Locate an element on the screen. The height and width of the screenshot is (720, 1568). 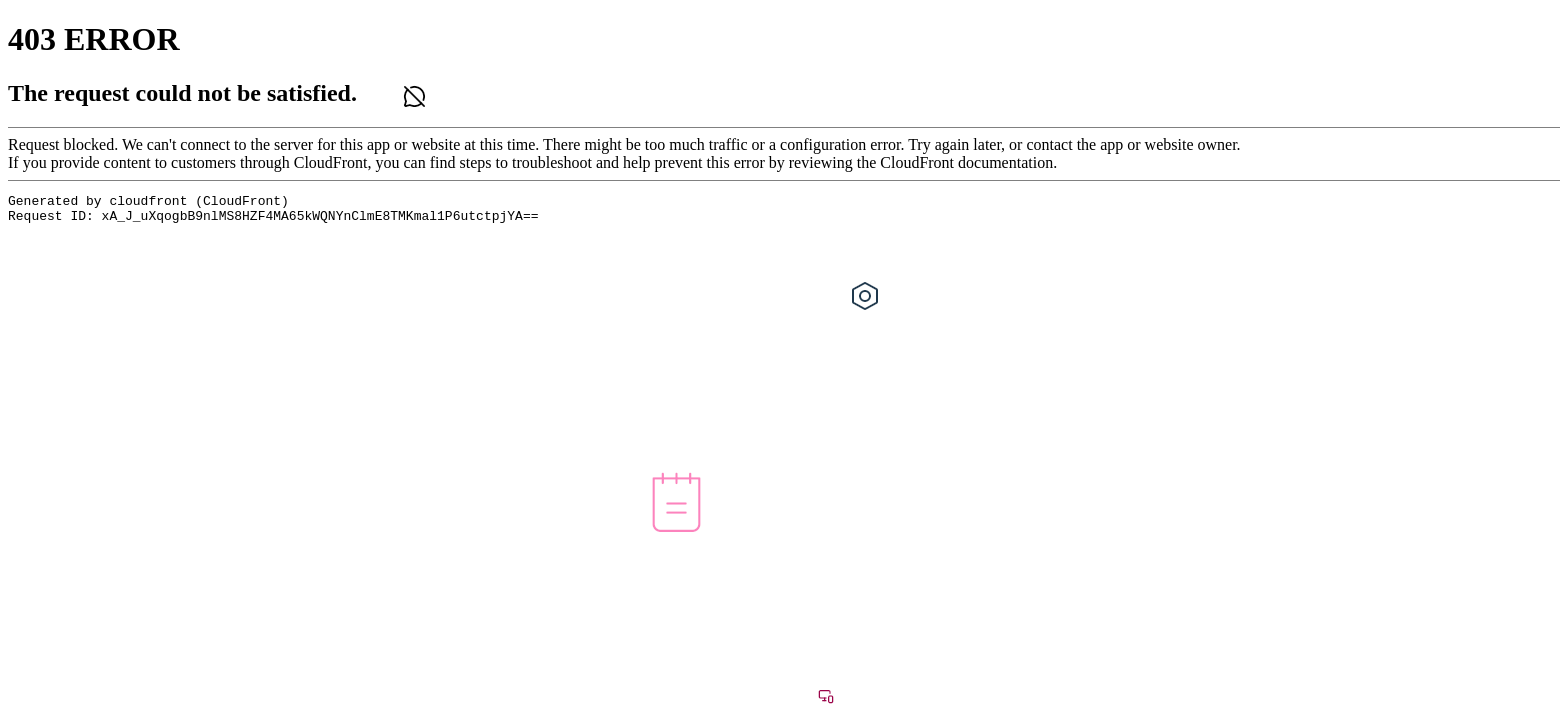
switch between desktop and mobile view is located at coordinates (826, 696).